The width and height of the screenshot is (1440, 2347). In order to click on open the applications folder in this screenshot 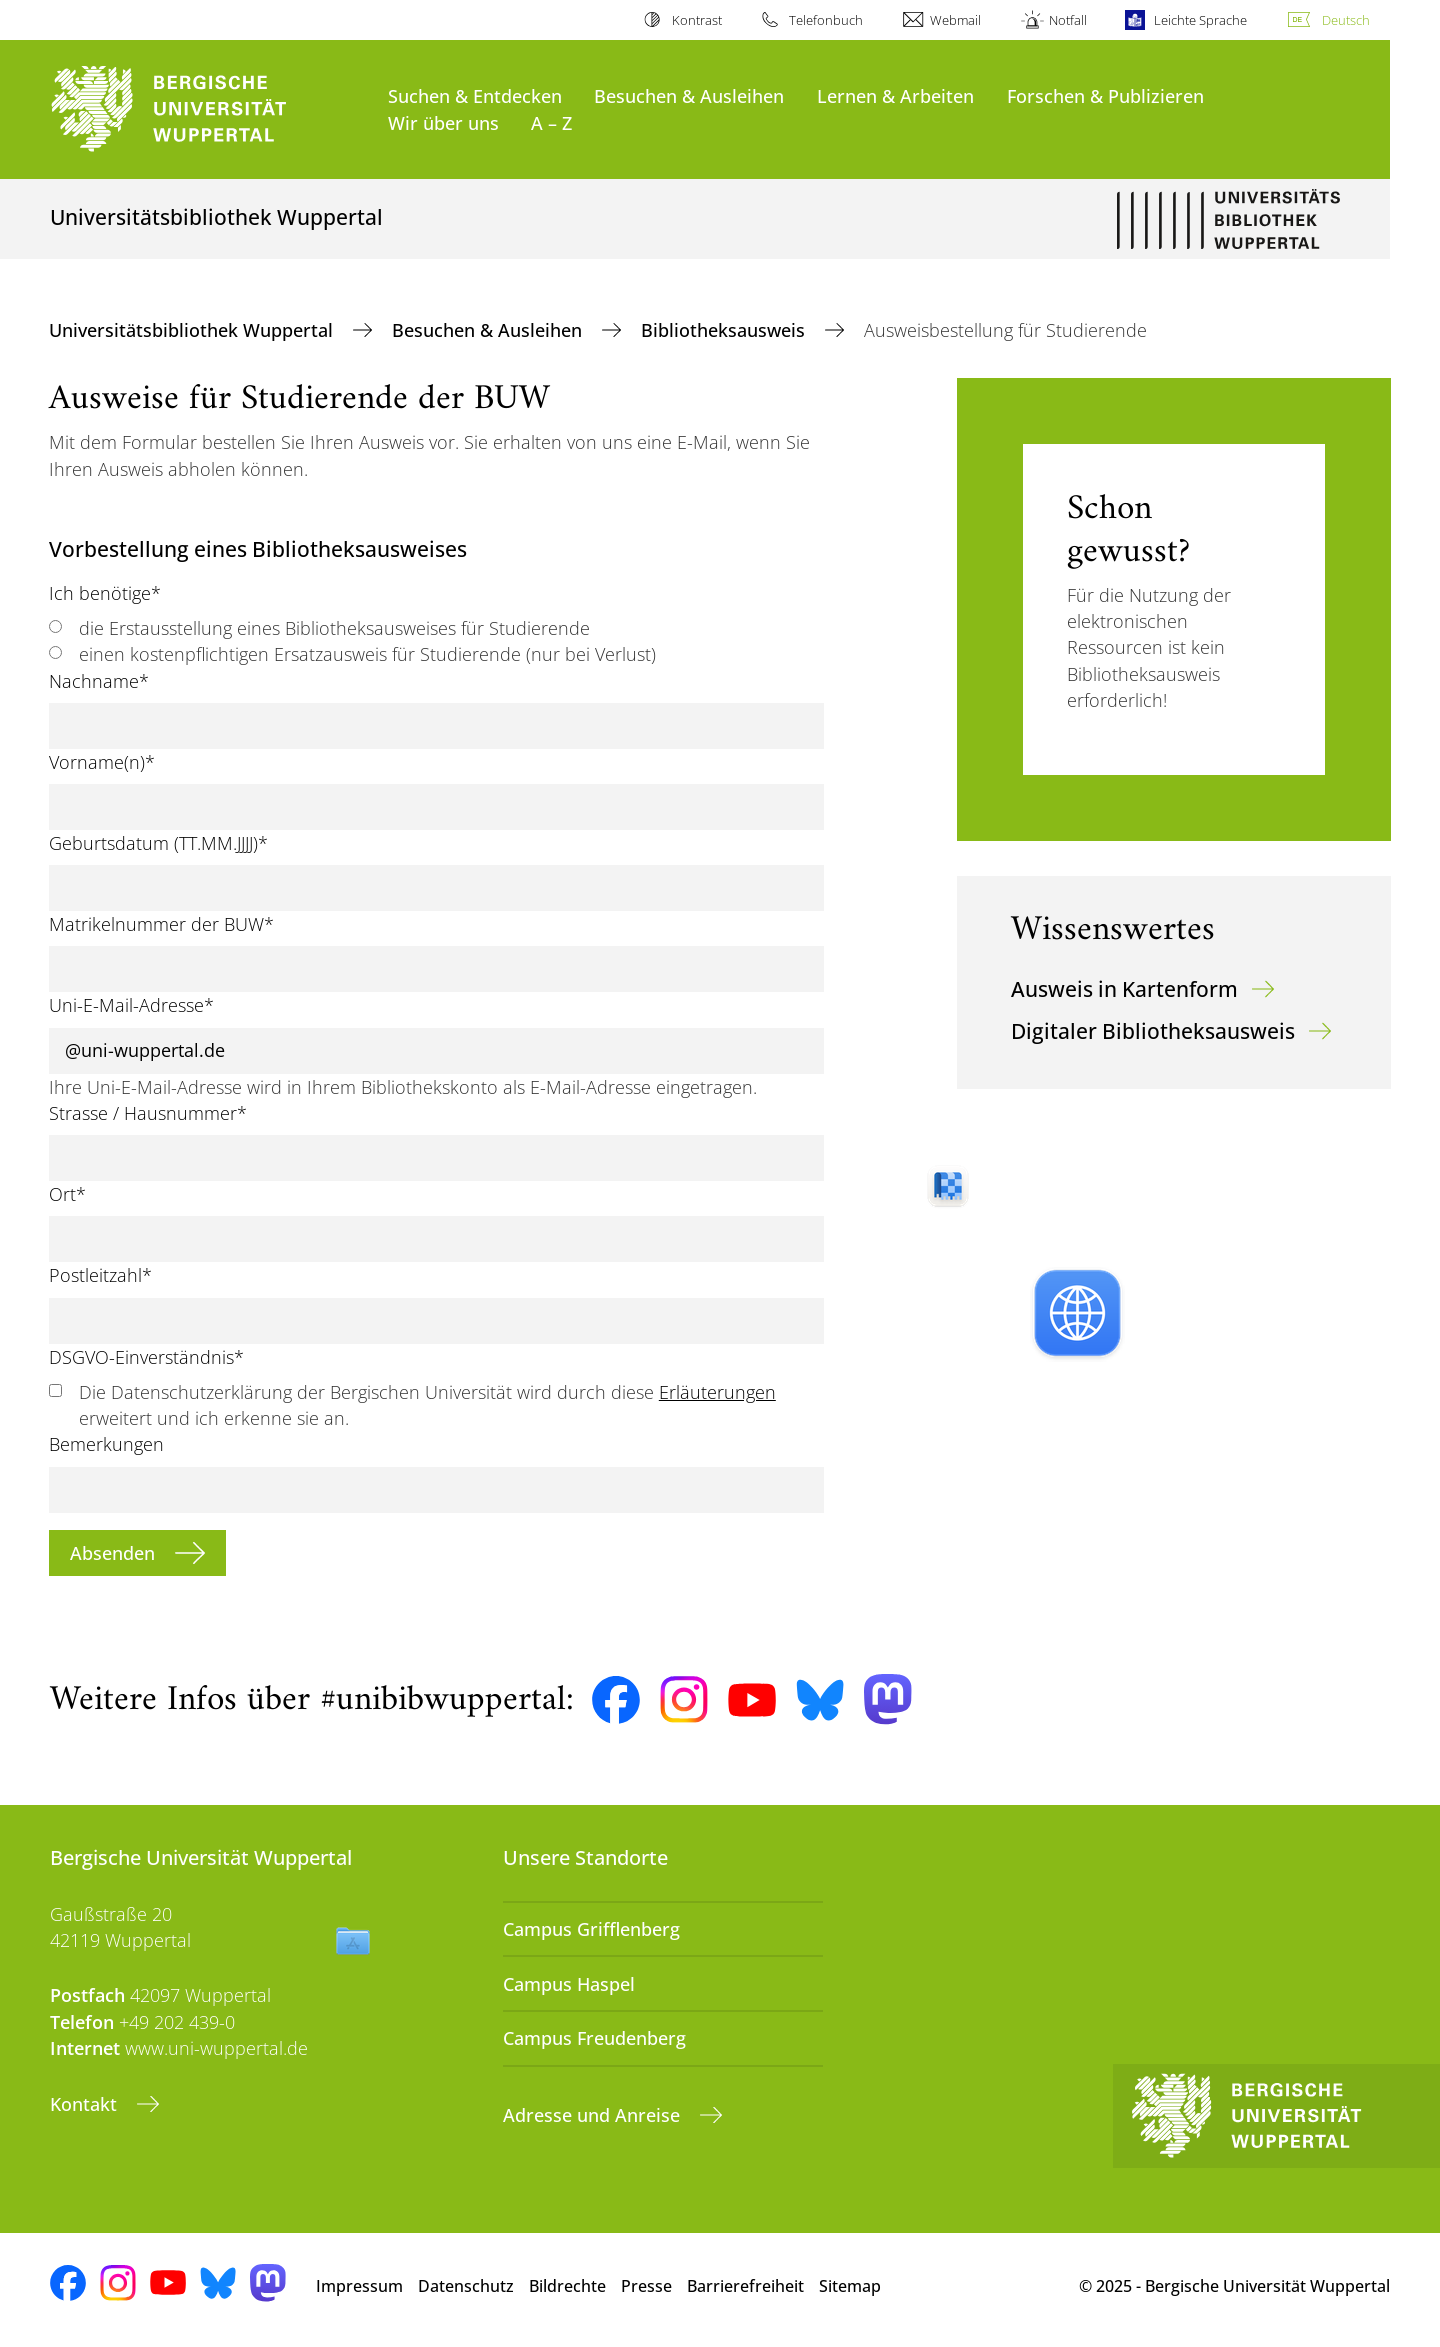, I will do `click(353, 1941)`.